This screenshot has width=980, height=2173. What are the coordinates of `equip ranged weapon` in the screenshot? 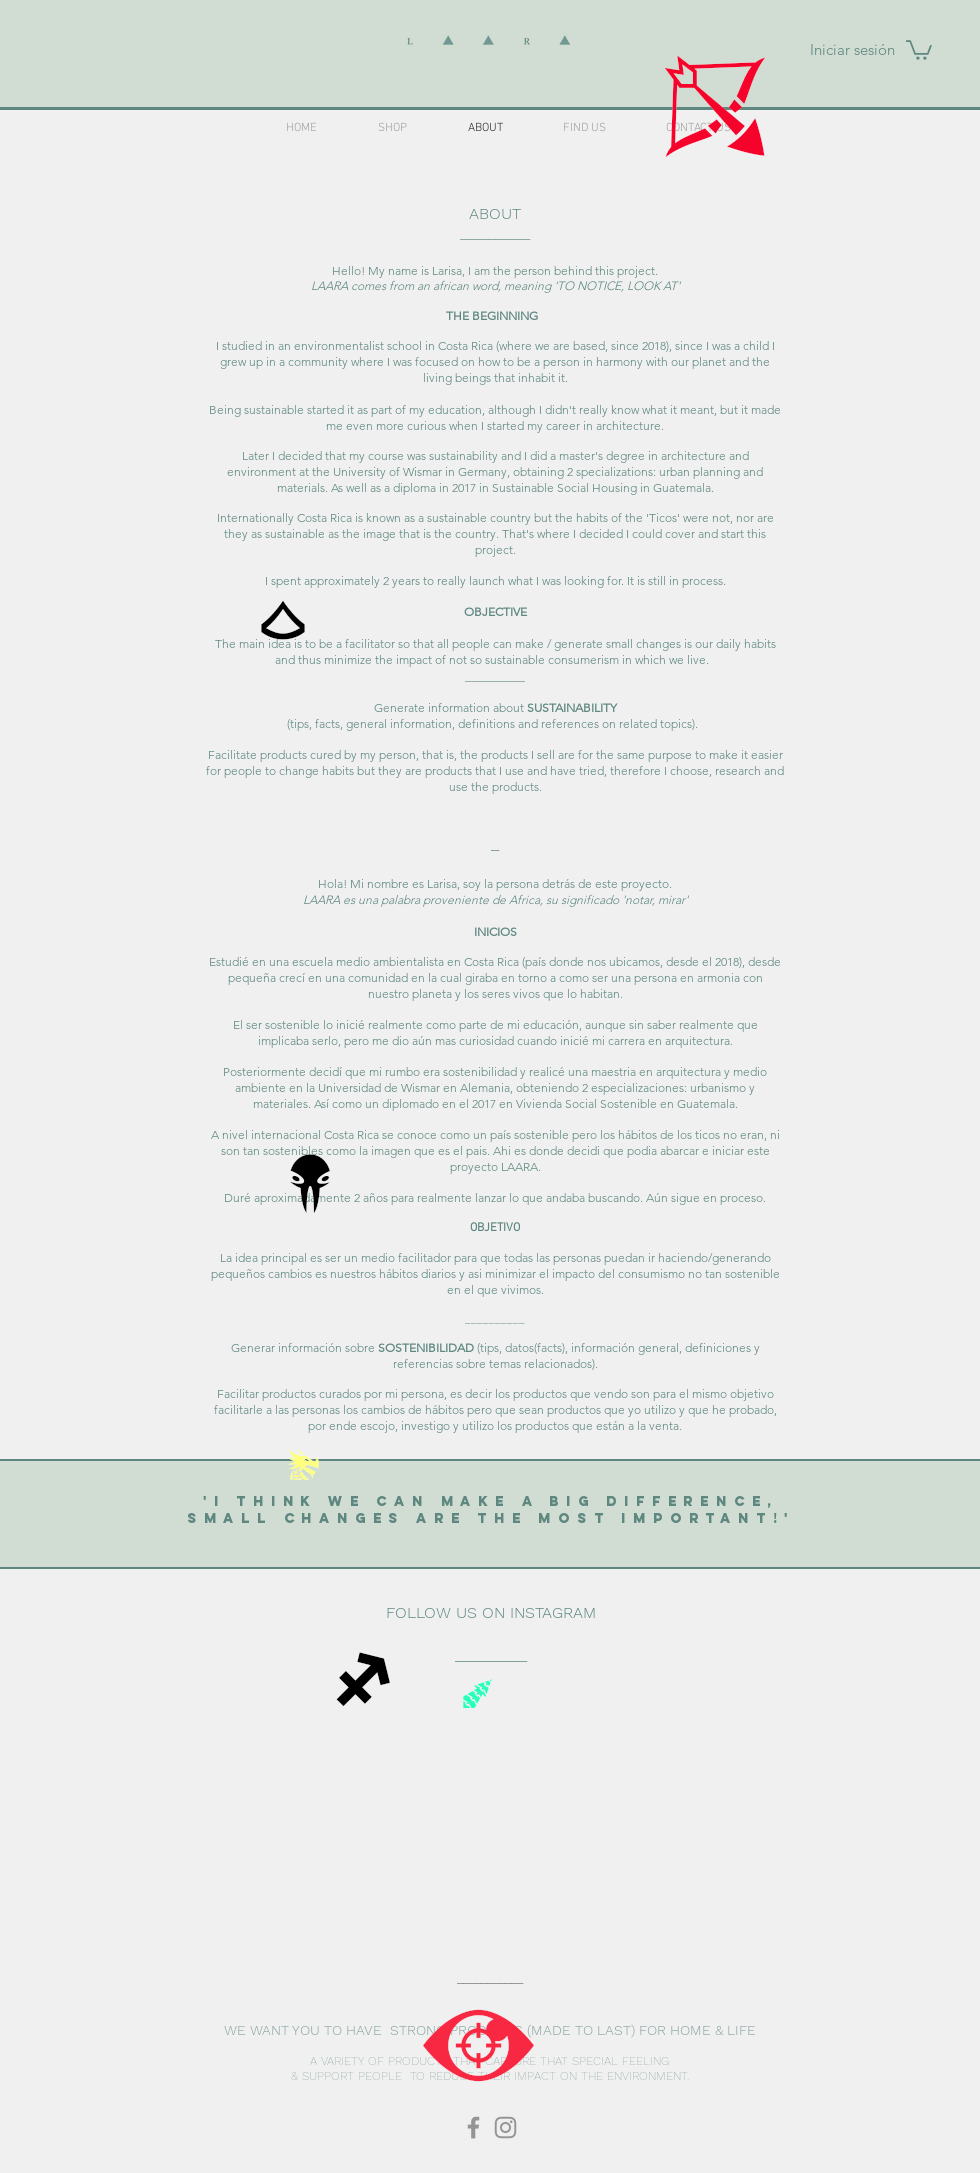 It's located at (714, 106).